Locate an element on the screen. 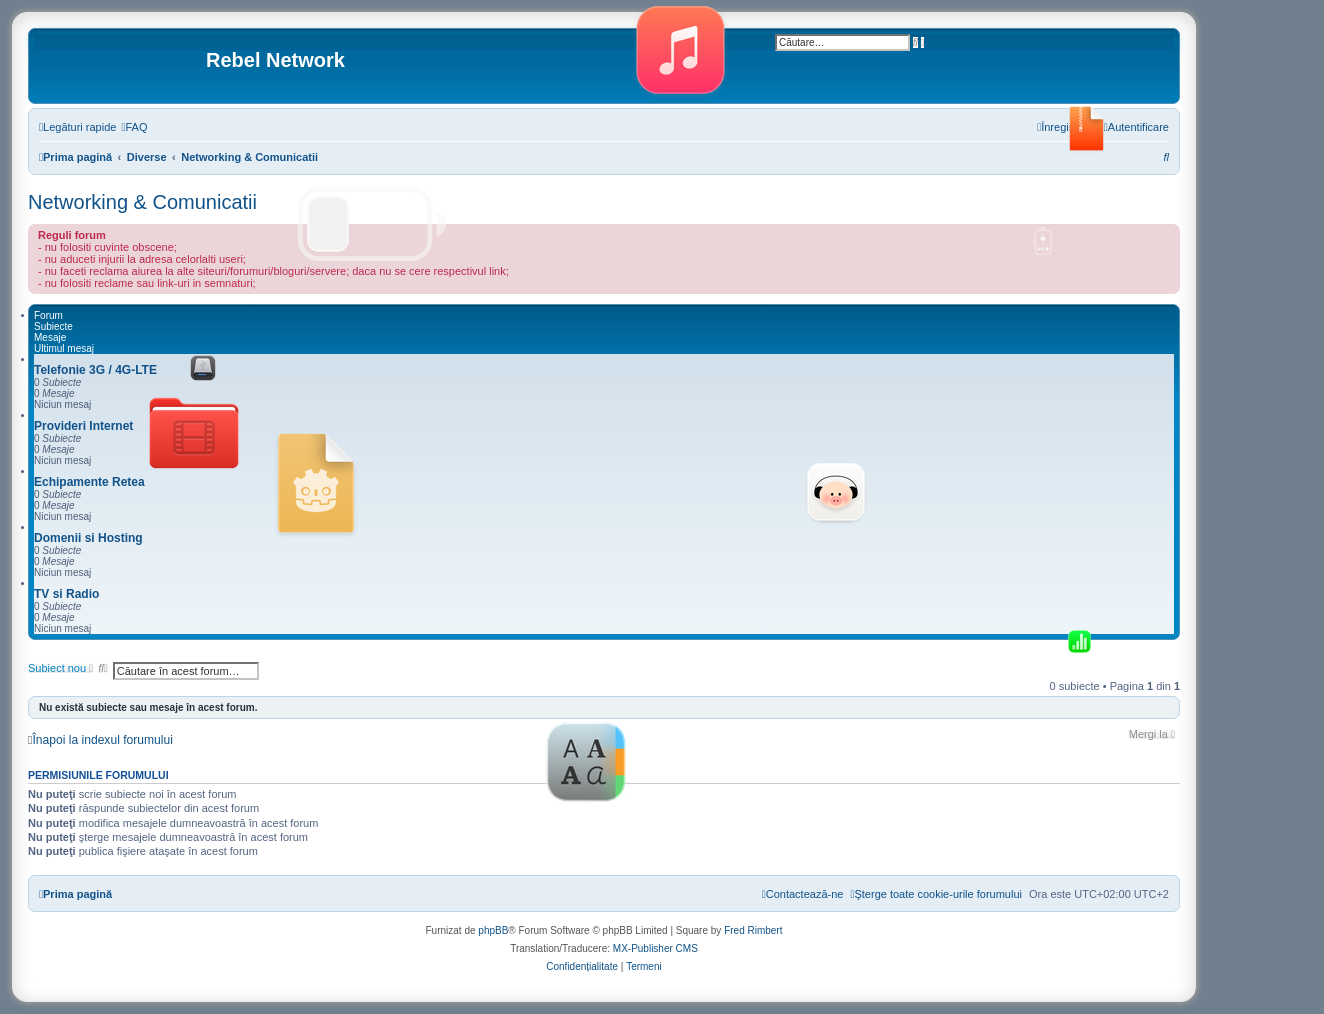  open the fonts management app is located at coordinates (586, 762).